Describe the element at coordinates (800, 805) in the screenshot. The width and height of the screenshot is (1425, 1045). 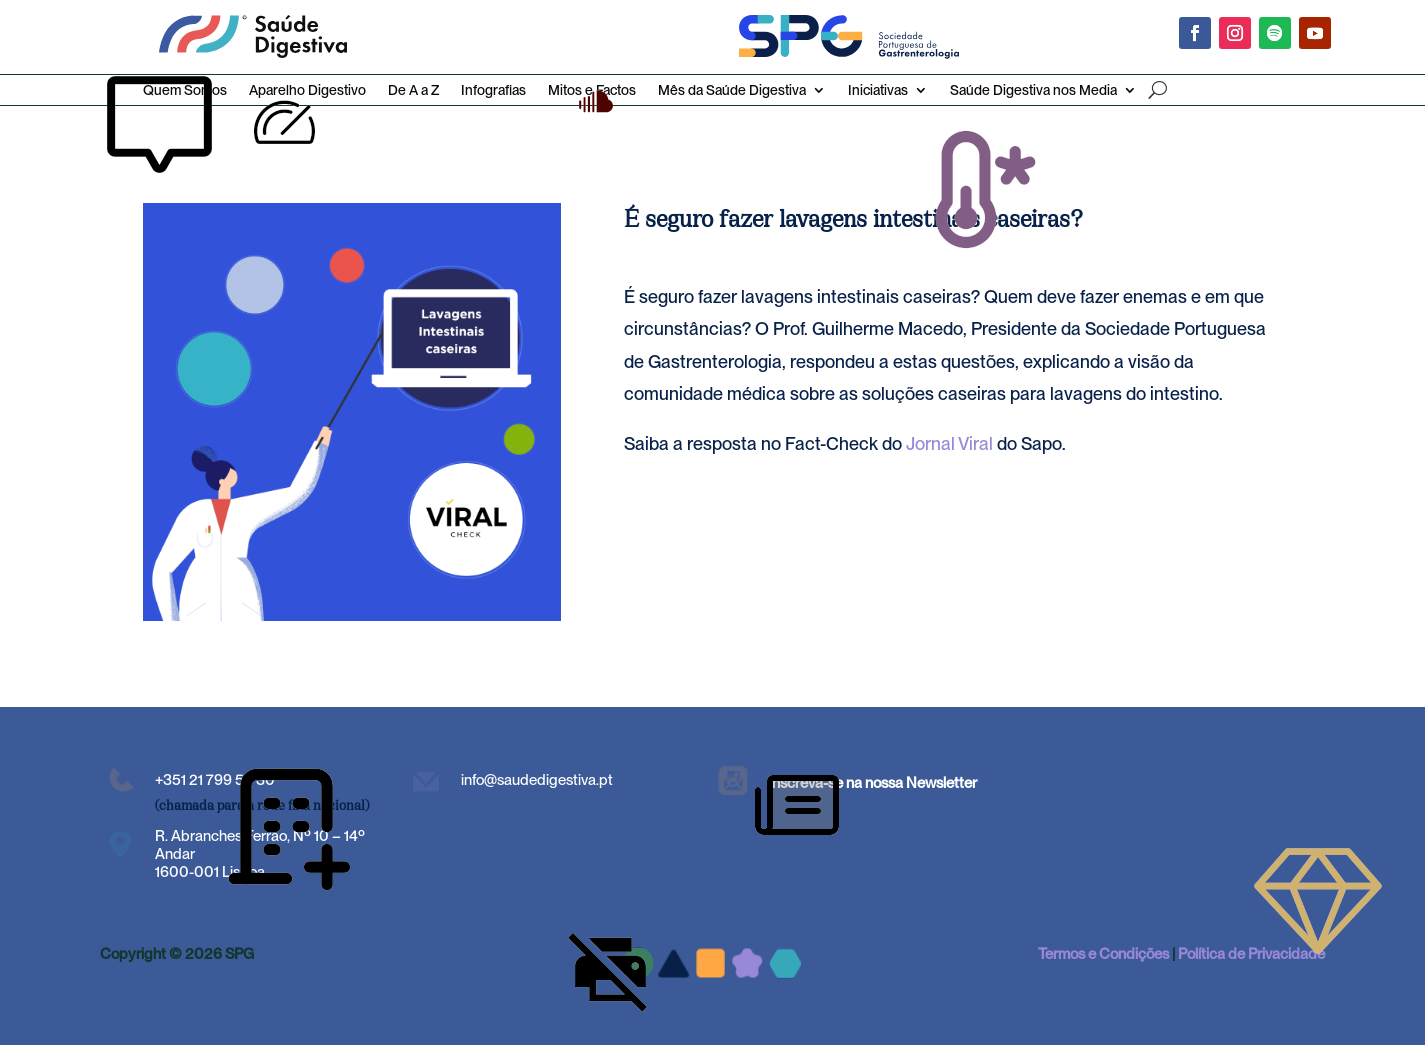
I see `view news articles or updates` at that location.